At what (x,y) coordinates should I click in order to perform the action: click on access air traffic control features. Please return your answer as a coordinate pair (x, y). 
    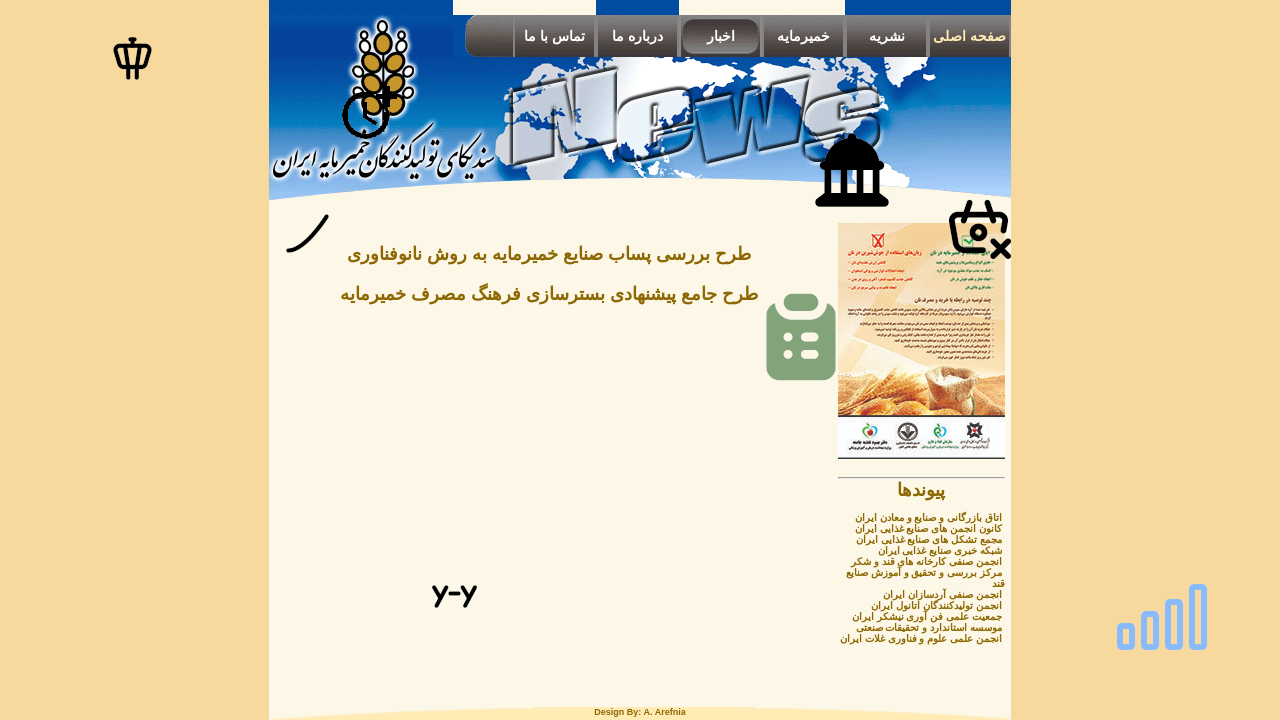
    Looking at the image, I should click on (132, 58).